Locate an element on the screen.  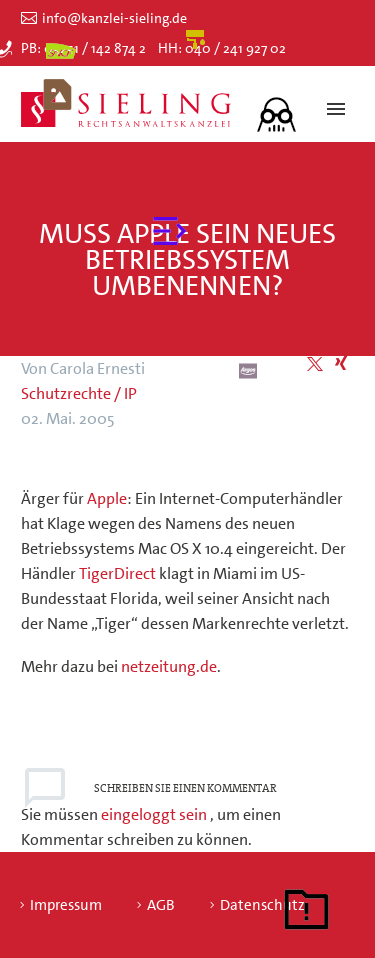
open the SNCF French railway app is located at coordinates (61, 51).